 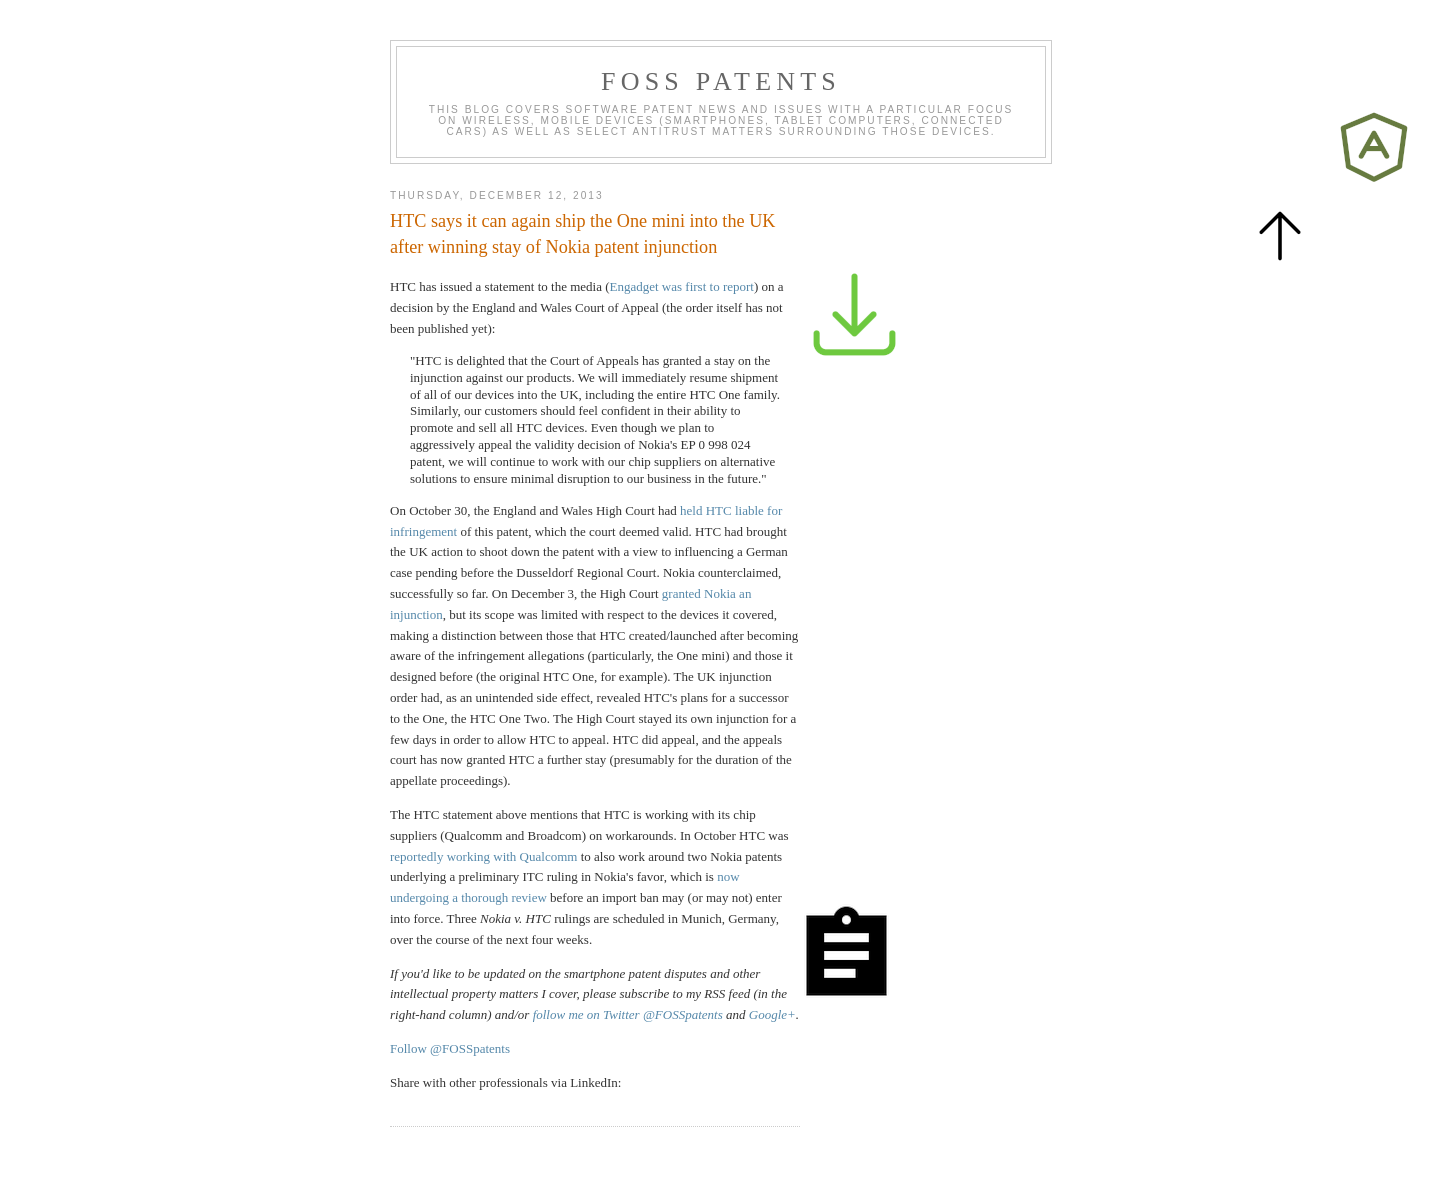 I want to click on view assignments or tasks, so click(x=846, y=955).